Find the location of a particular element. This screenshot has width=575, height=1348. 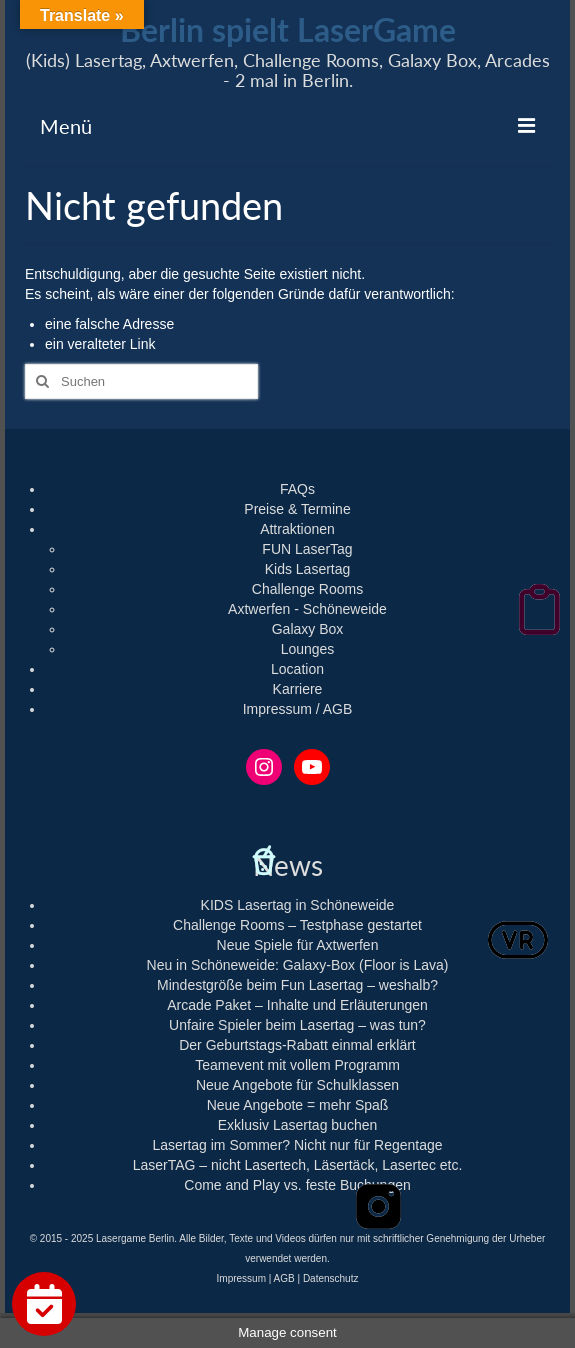

open instagram app is located at coordinates (378, 1206).